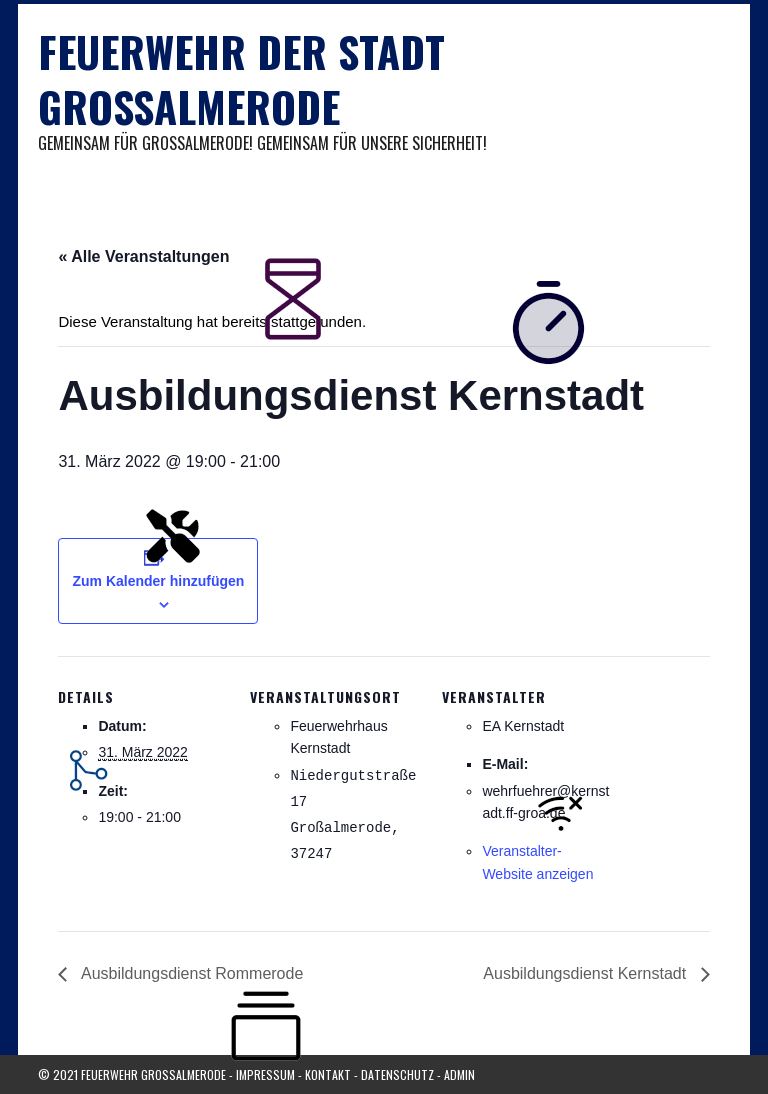 The width and height of the screenshot is (768, 1094). What do you see at coordinates (173, 536) in the screenshot?
I see `access settings or configuration options` at bounding box center [173, 536].